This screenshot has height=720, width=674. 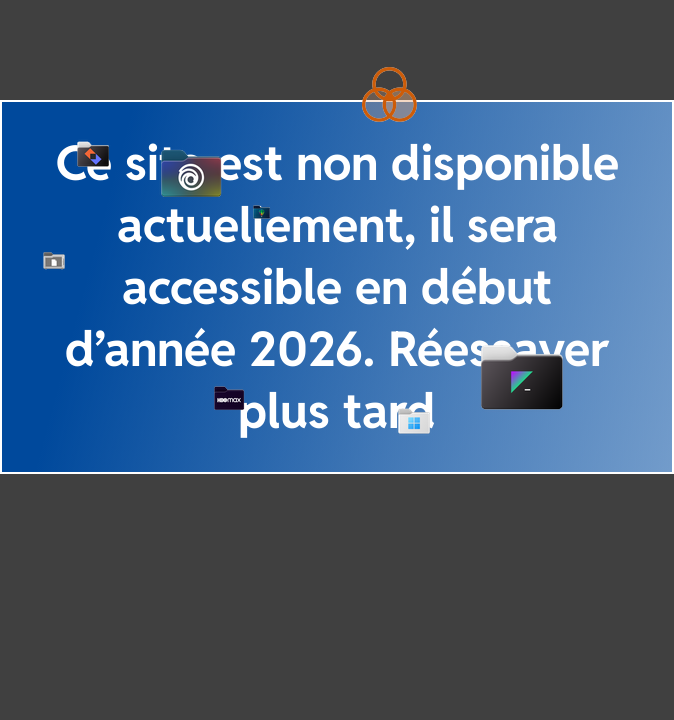 I want to click on open ubisoft connect game files folder, so click(x=191, y=175).